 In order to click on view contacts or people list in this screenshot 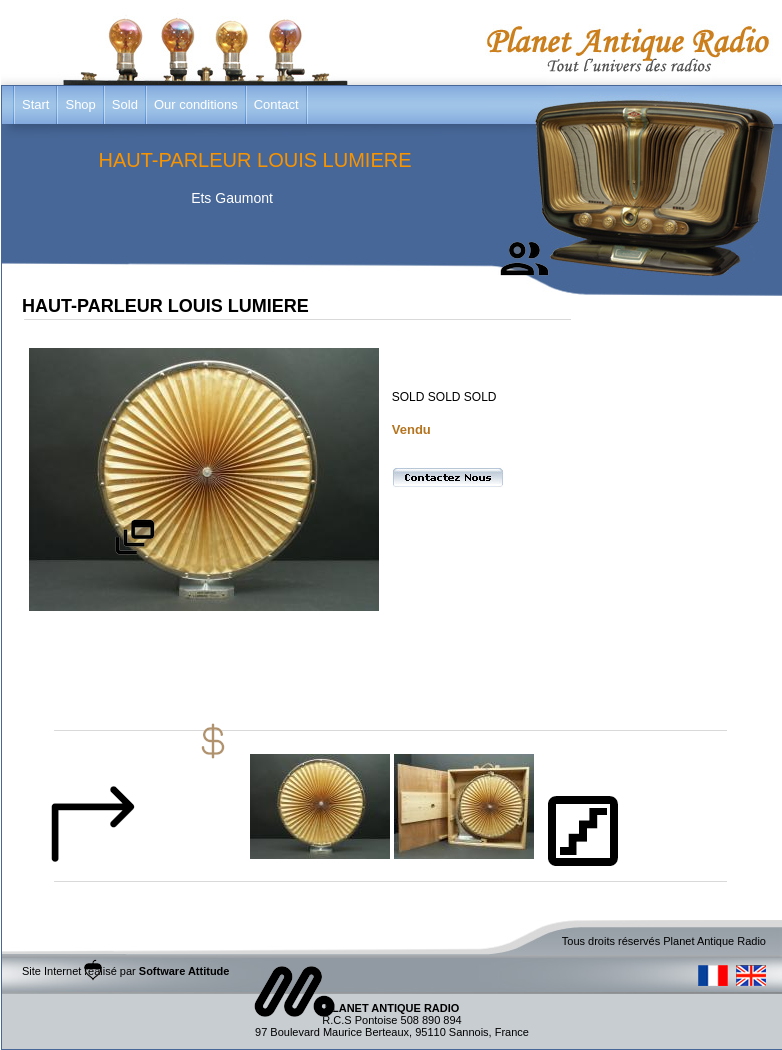, I will do `click(524, 258)`.